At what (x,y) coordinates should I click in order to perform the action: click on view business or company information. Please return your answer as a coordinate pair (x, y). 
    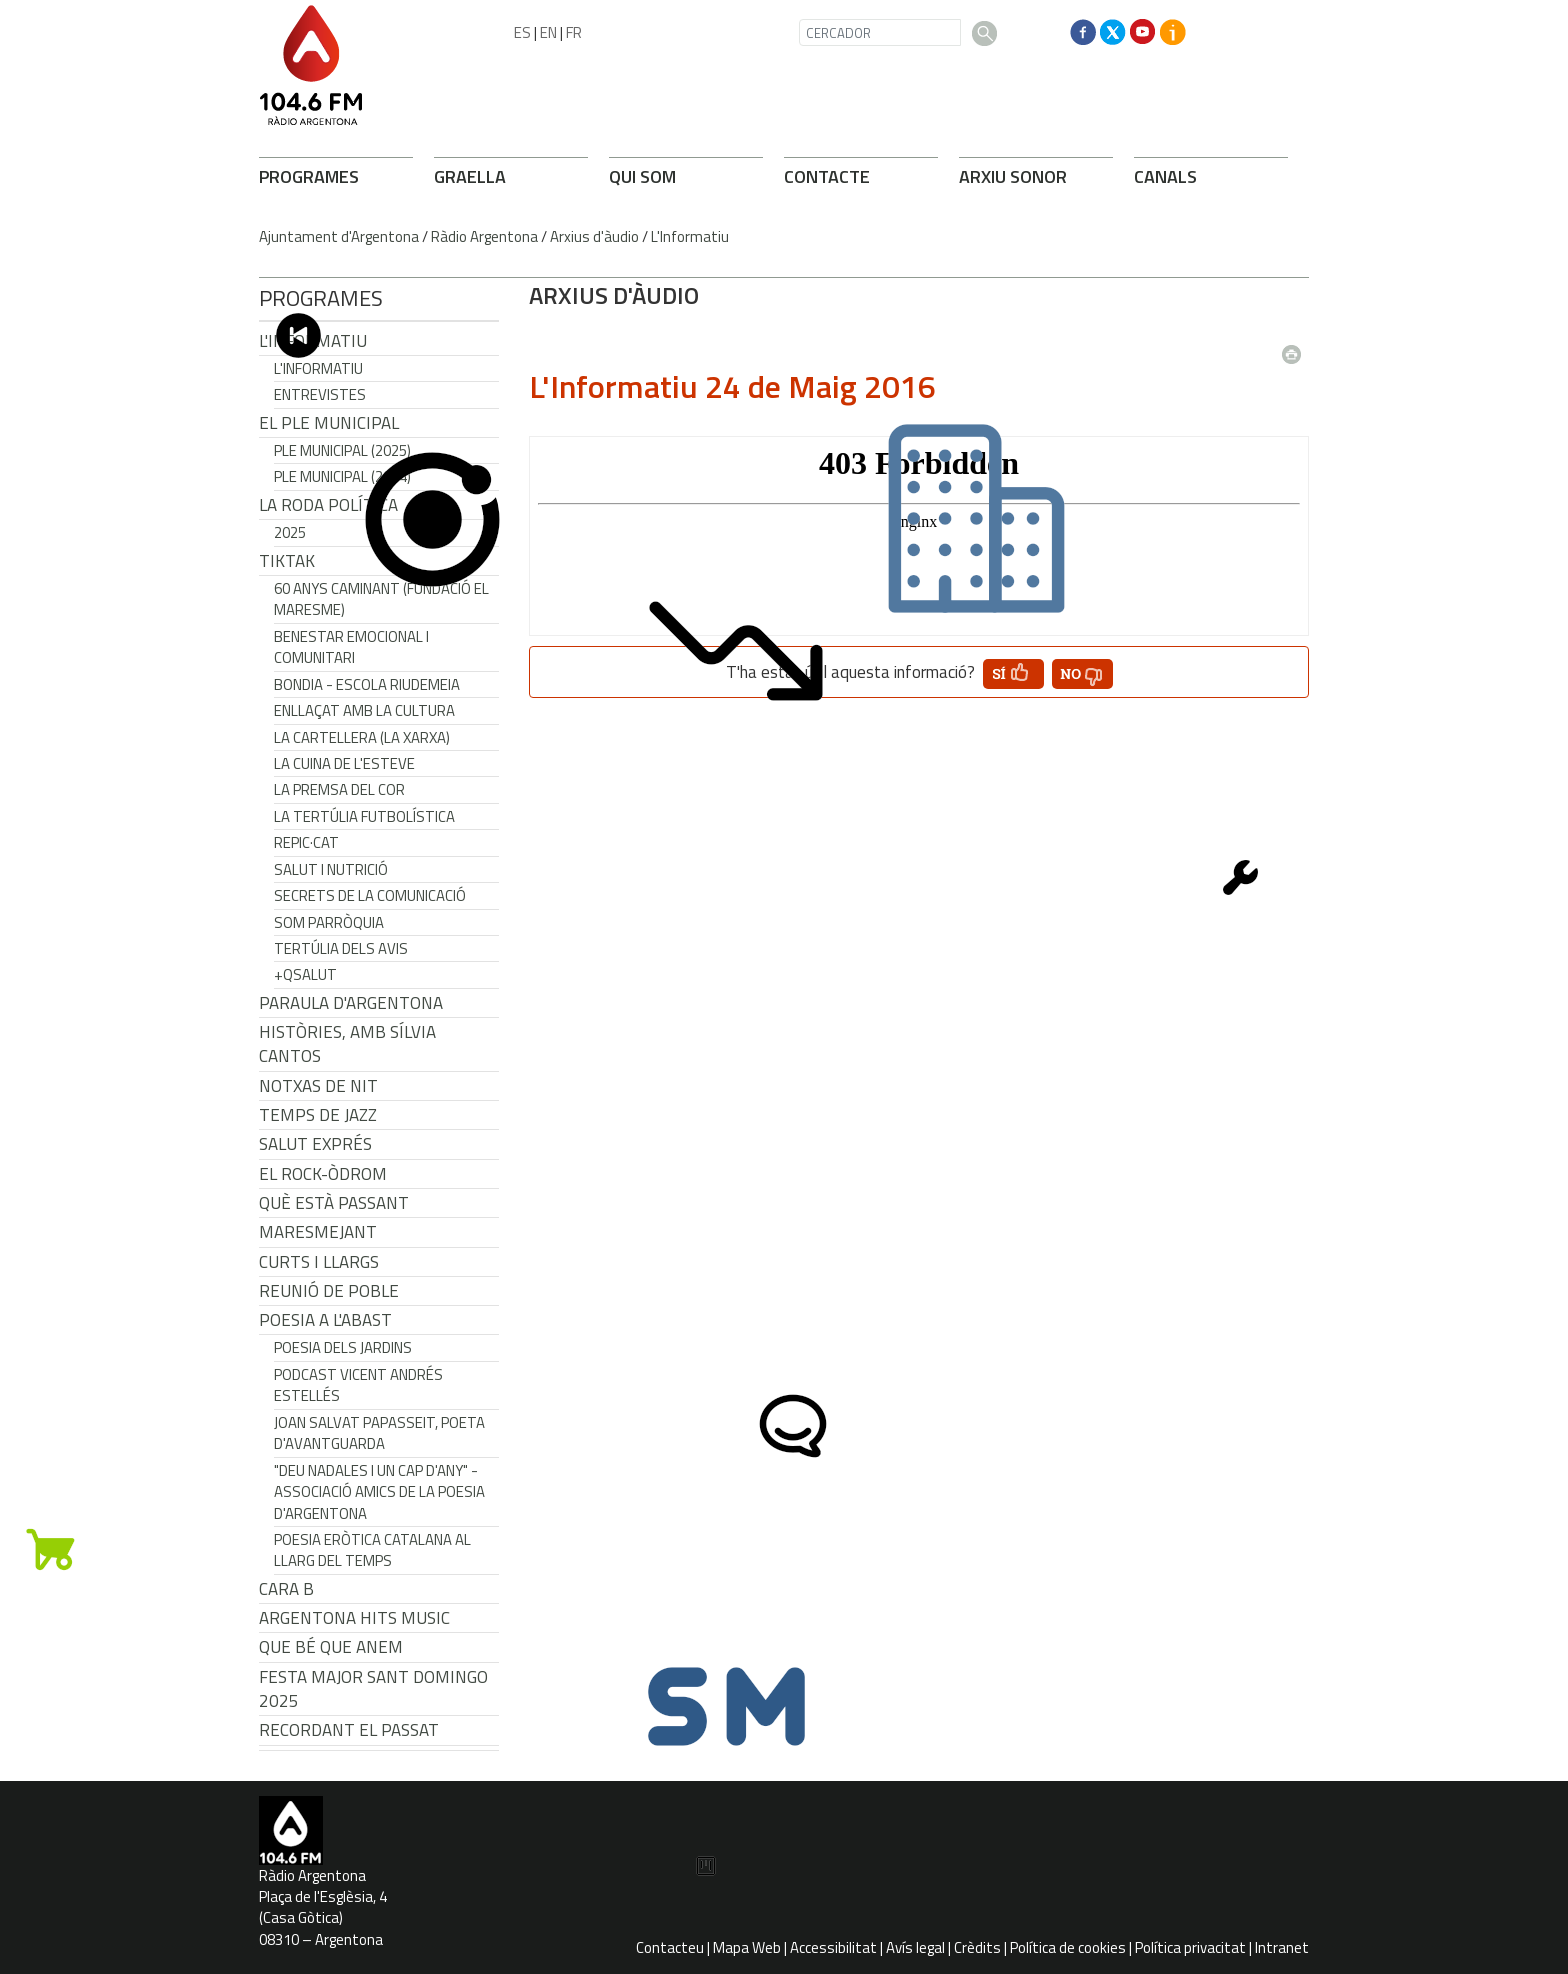
    Looking at the image, I should click on (976, 518).